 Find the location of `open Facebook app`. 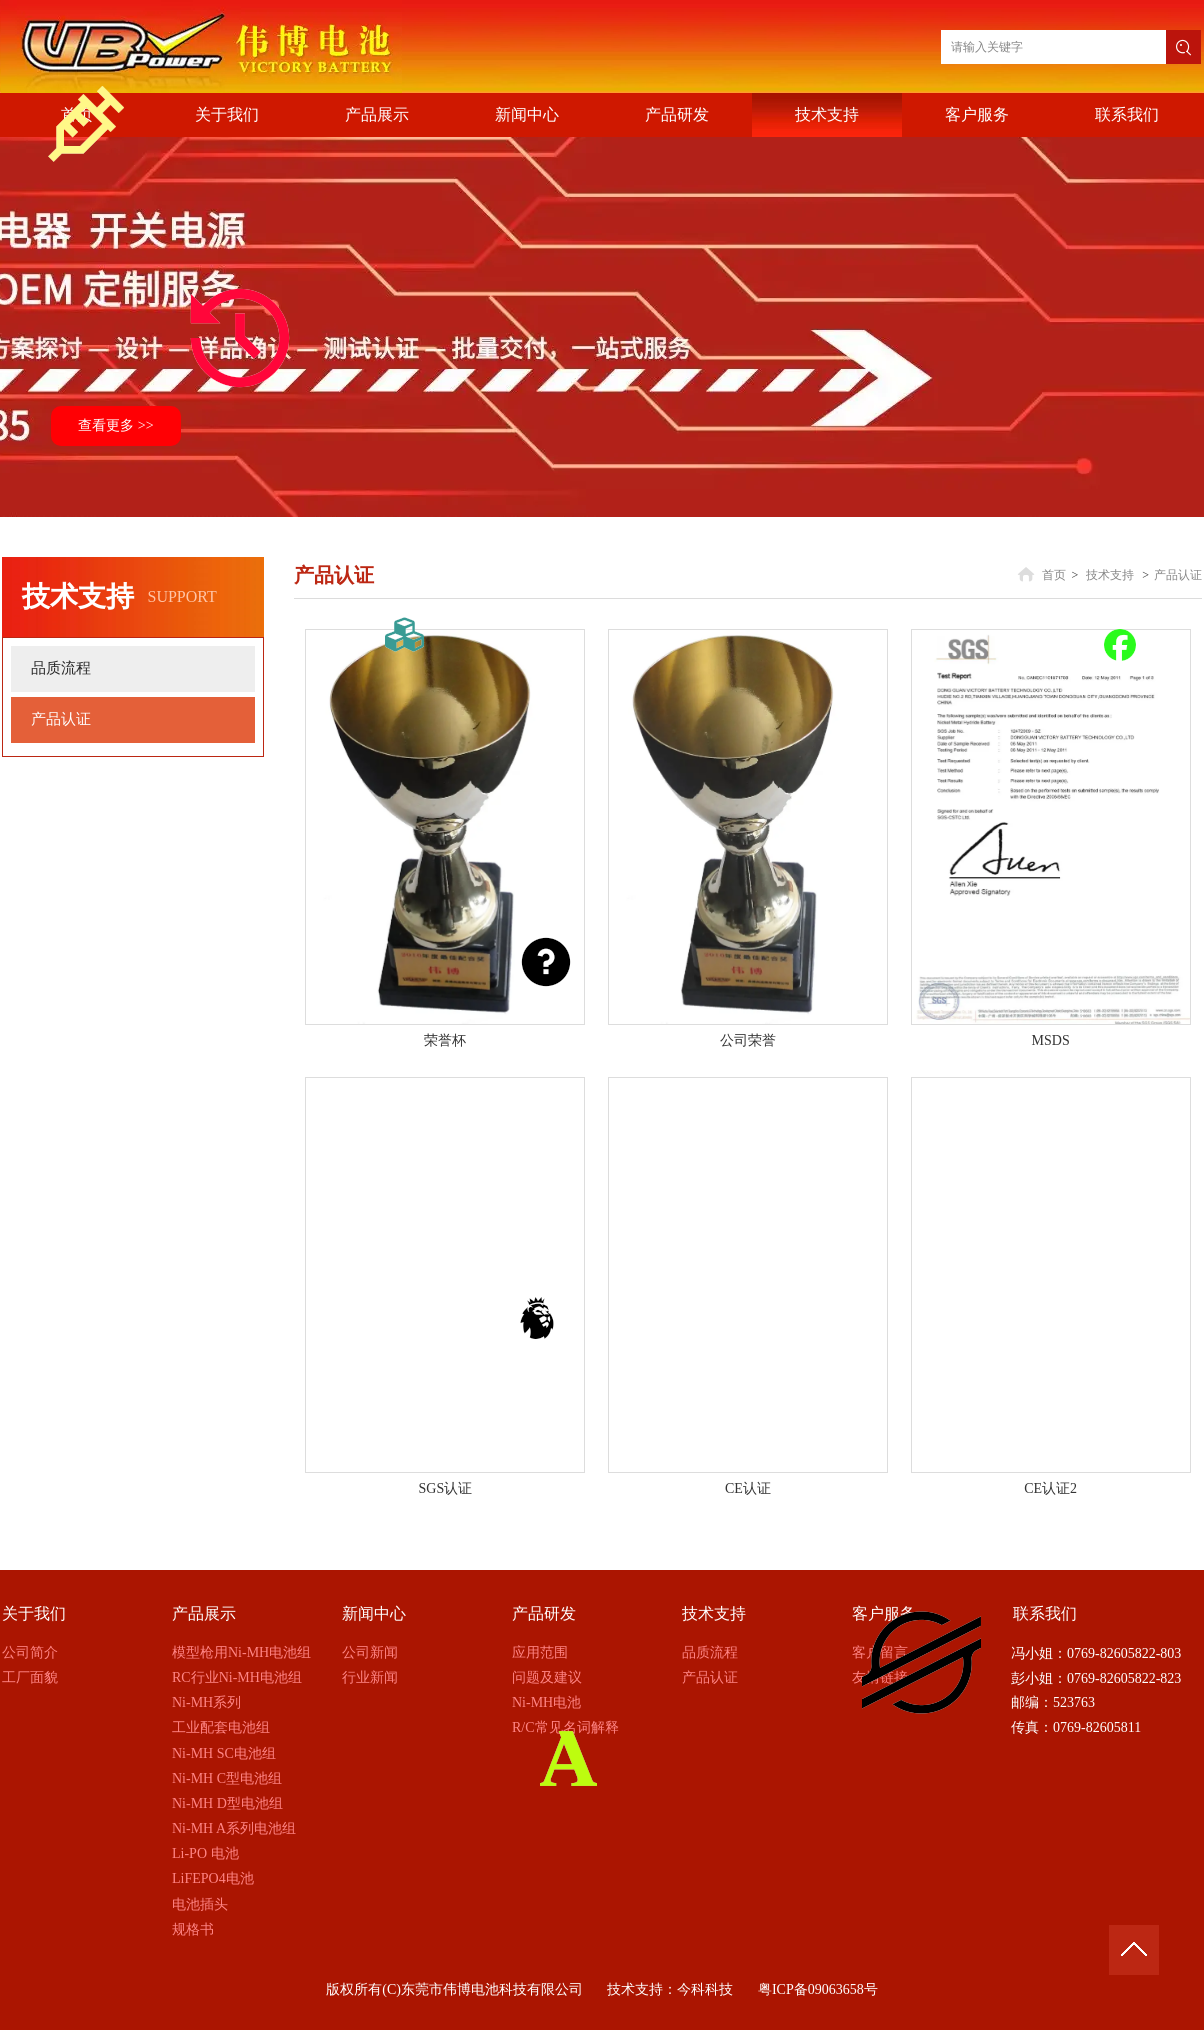

open Facebook app is located at coordinates (1120, 645).